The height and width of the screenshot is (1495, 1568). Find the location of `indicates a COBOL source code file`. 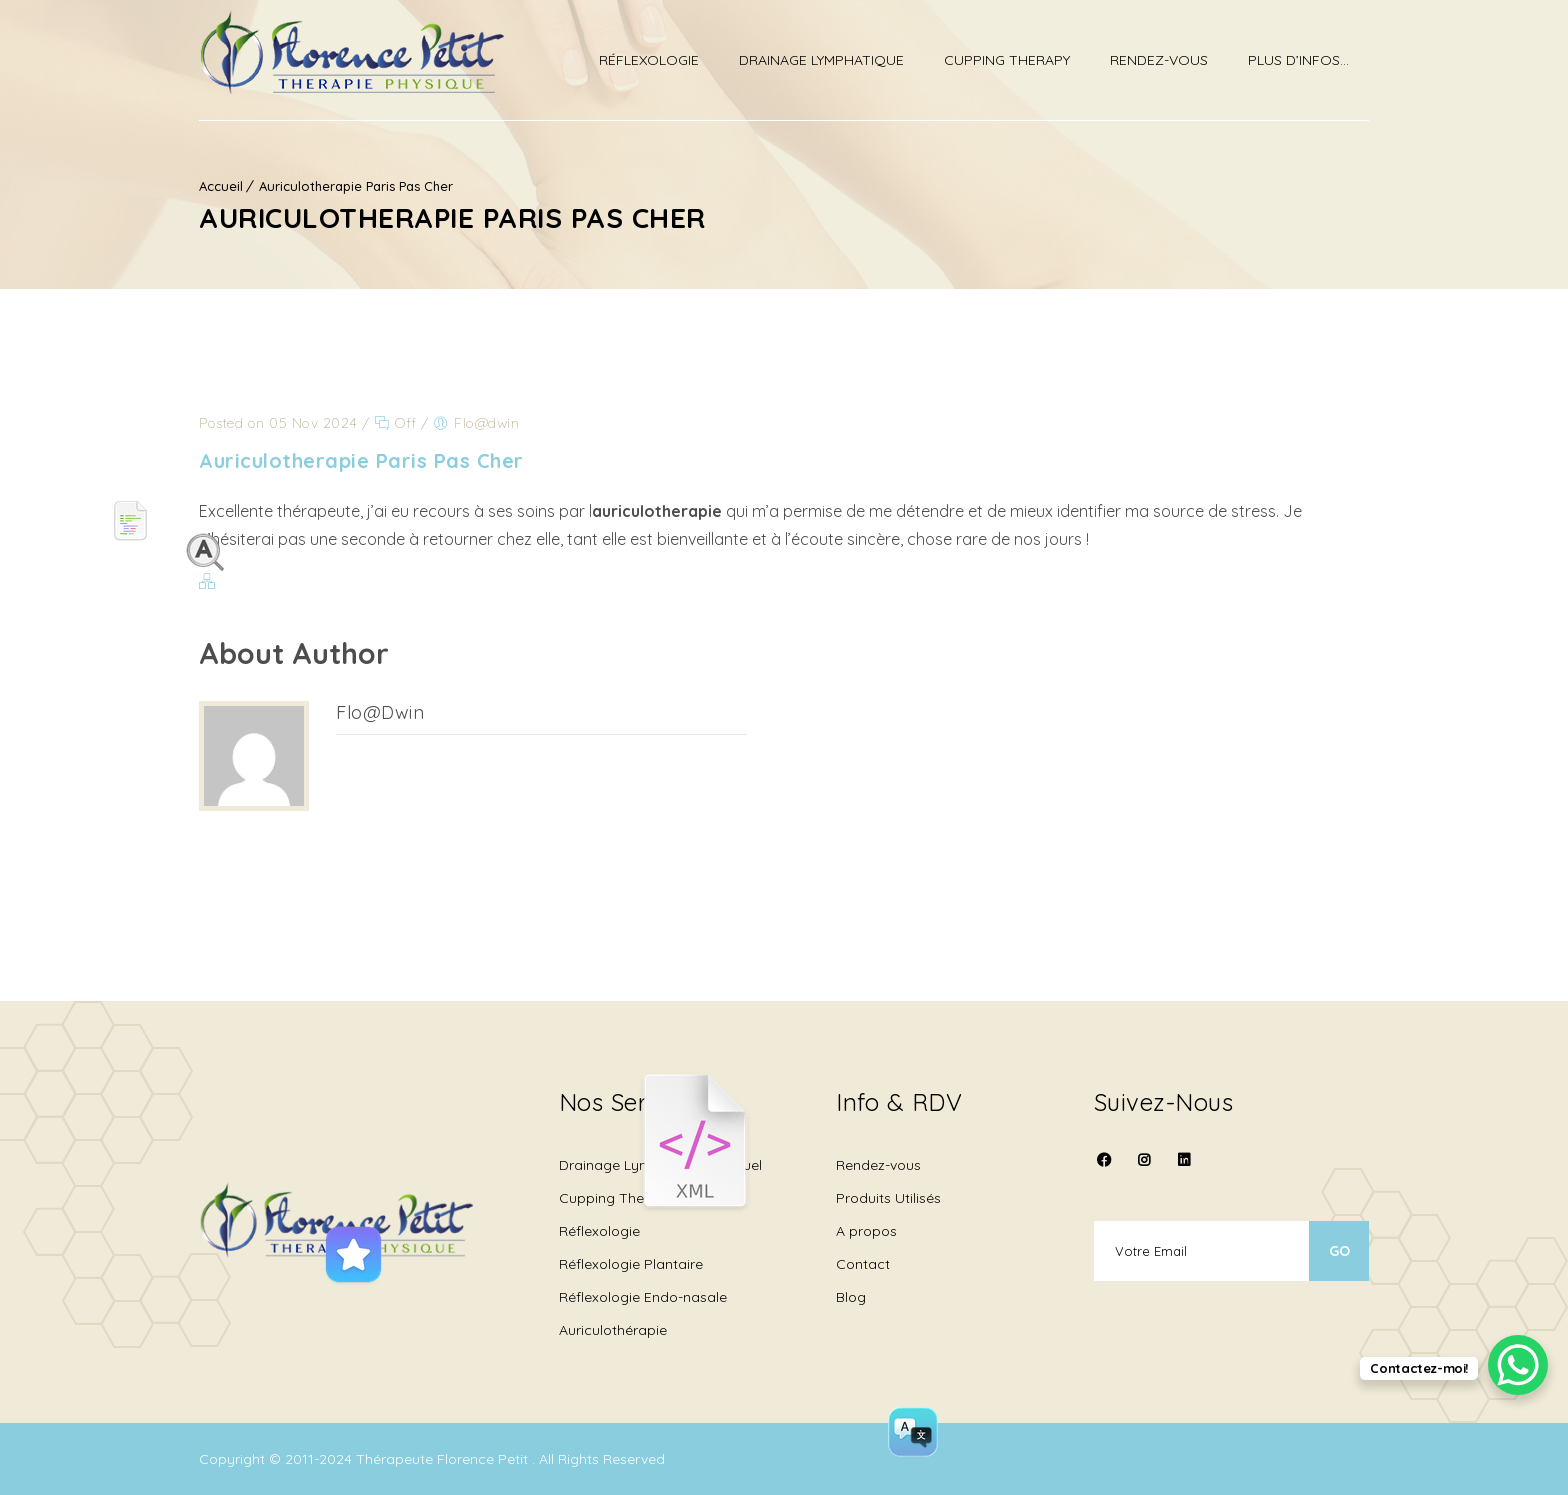

indicates a COBOL source code file is located at coordinates (130, 520).